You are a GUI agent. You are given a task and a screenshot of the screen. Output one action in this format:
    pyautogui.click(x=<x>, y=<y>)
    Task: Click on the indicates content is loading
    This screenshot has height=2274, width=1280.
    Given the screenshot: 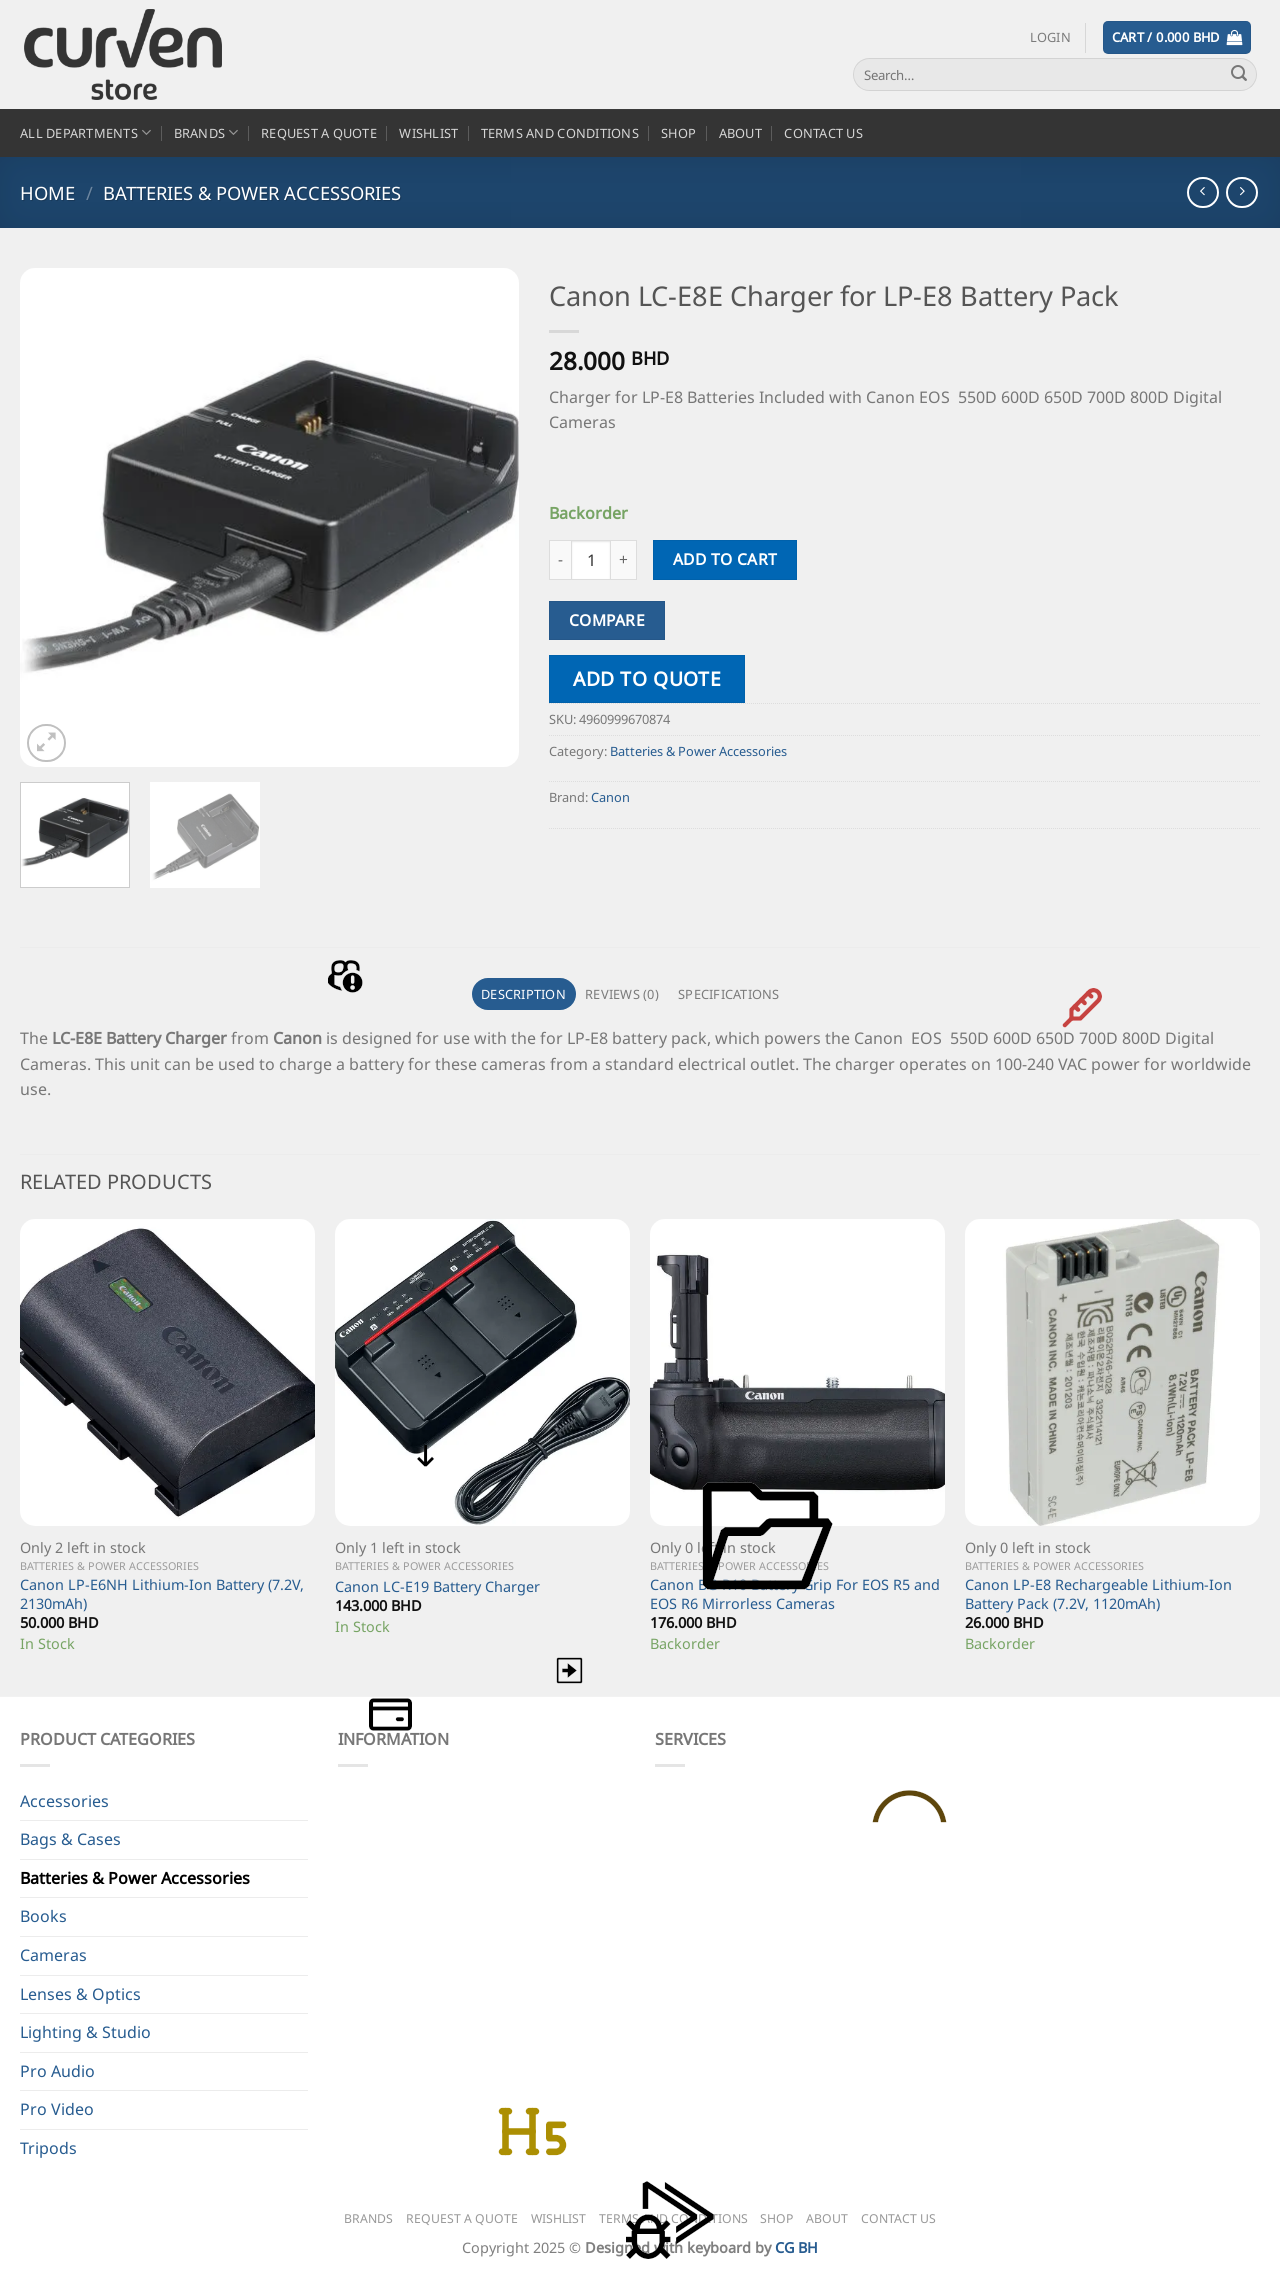 What is the action you would take?
    pyautogui.click(x=909, y=1827)
    